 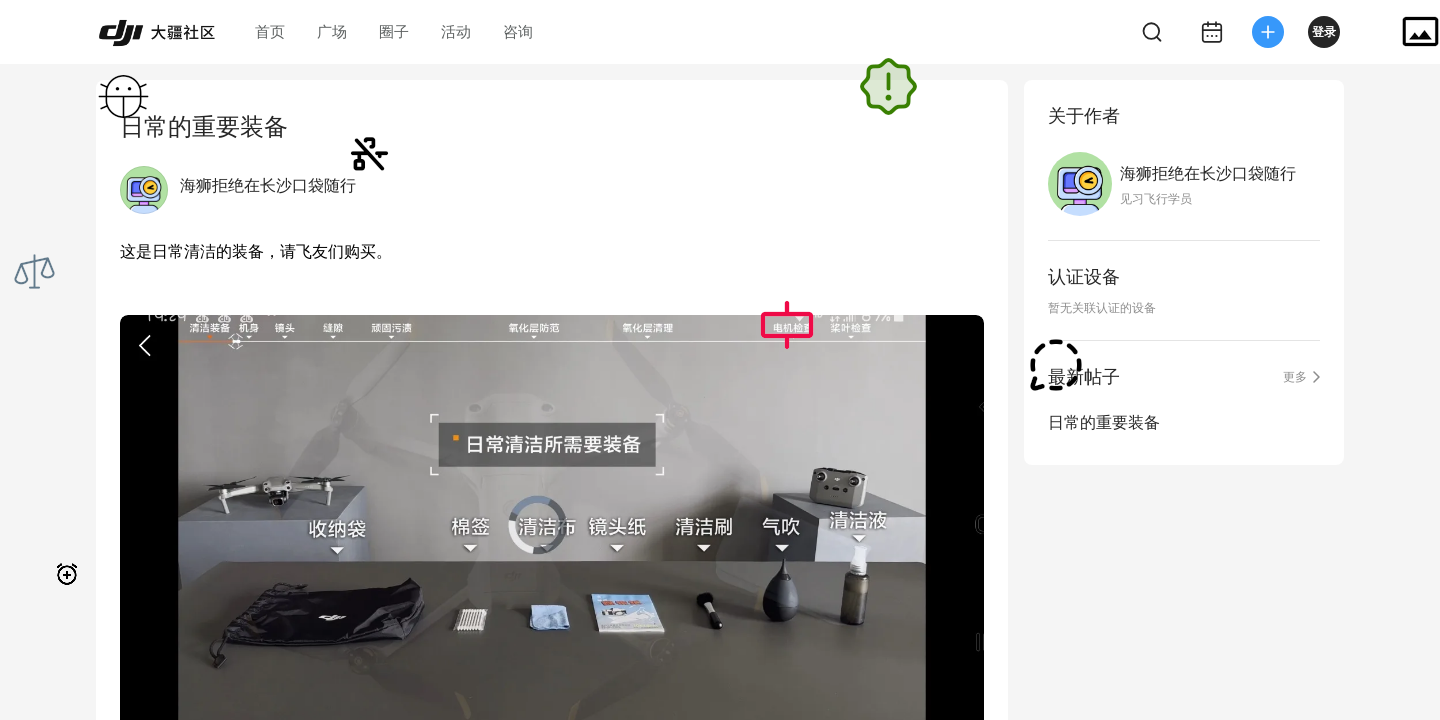 I want to click on network connection unavailable, so click(x=369, y=154).